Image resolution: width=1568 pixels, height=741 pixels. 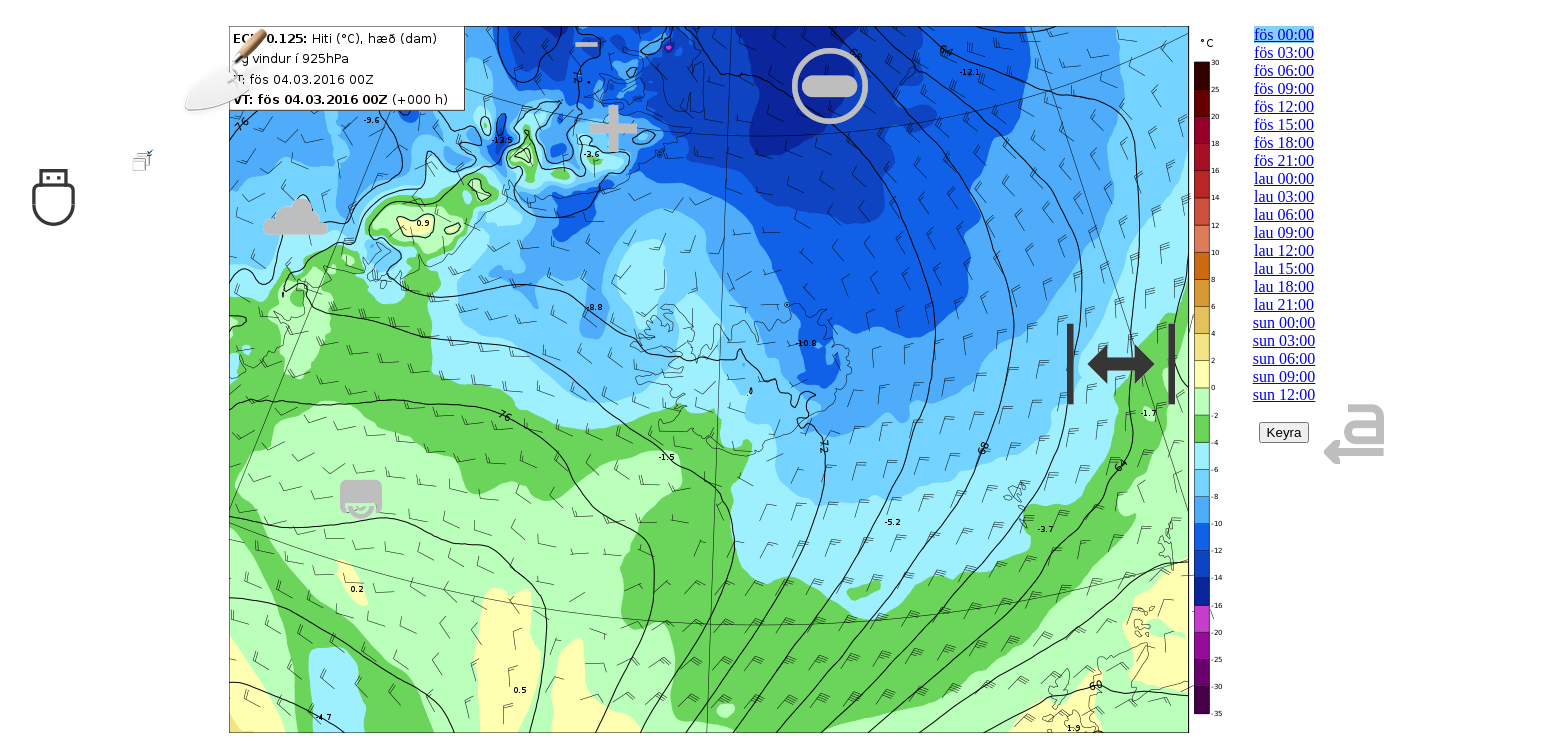 I want to click on remove an item from a list, so click(x=586, y=44).